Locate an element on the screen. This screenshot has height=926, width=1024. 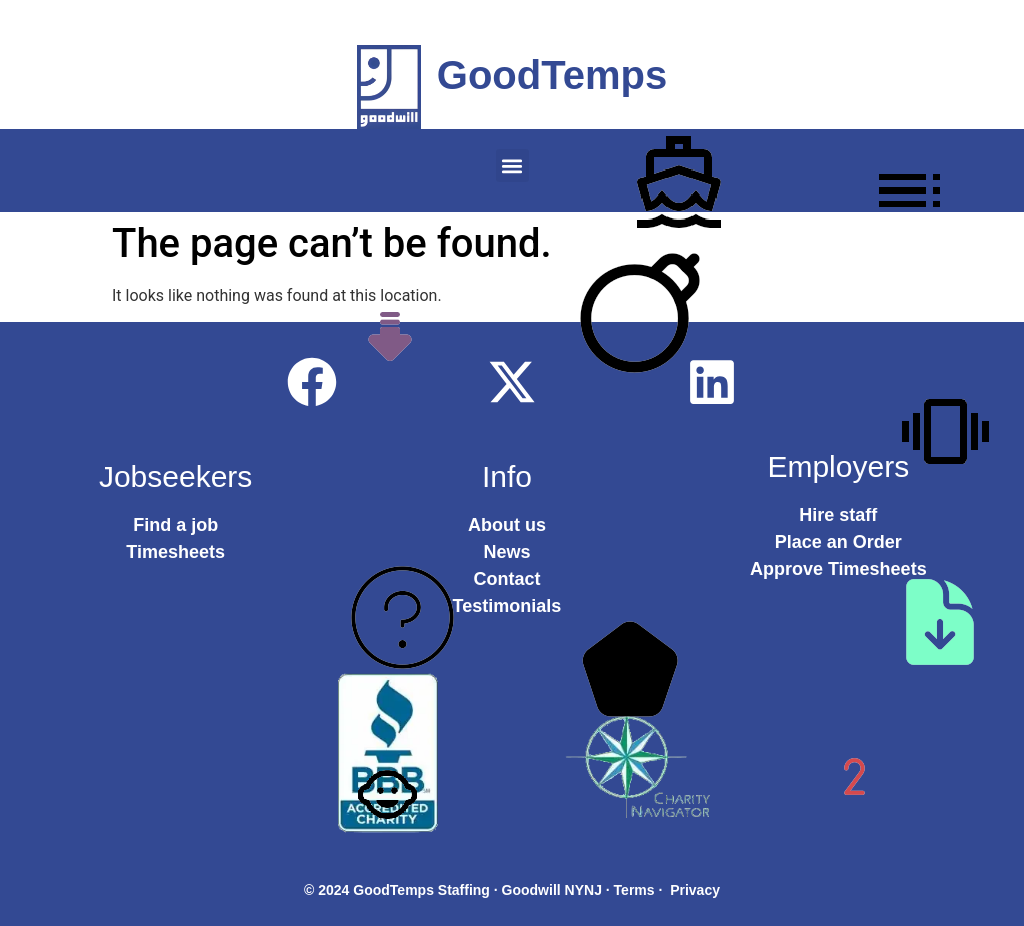
get directions by ferry or boat is located at coordinates (679, 182).